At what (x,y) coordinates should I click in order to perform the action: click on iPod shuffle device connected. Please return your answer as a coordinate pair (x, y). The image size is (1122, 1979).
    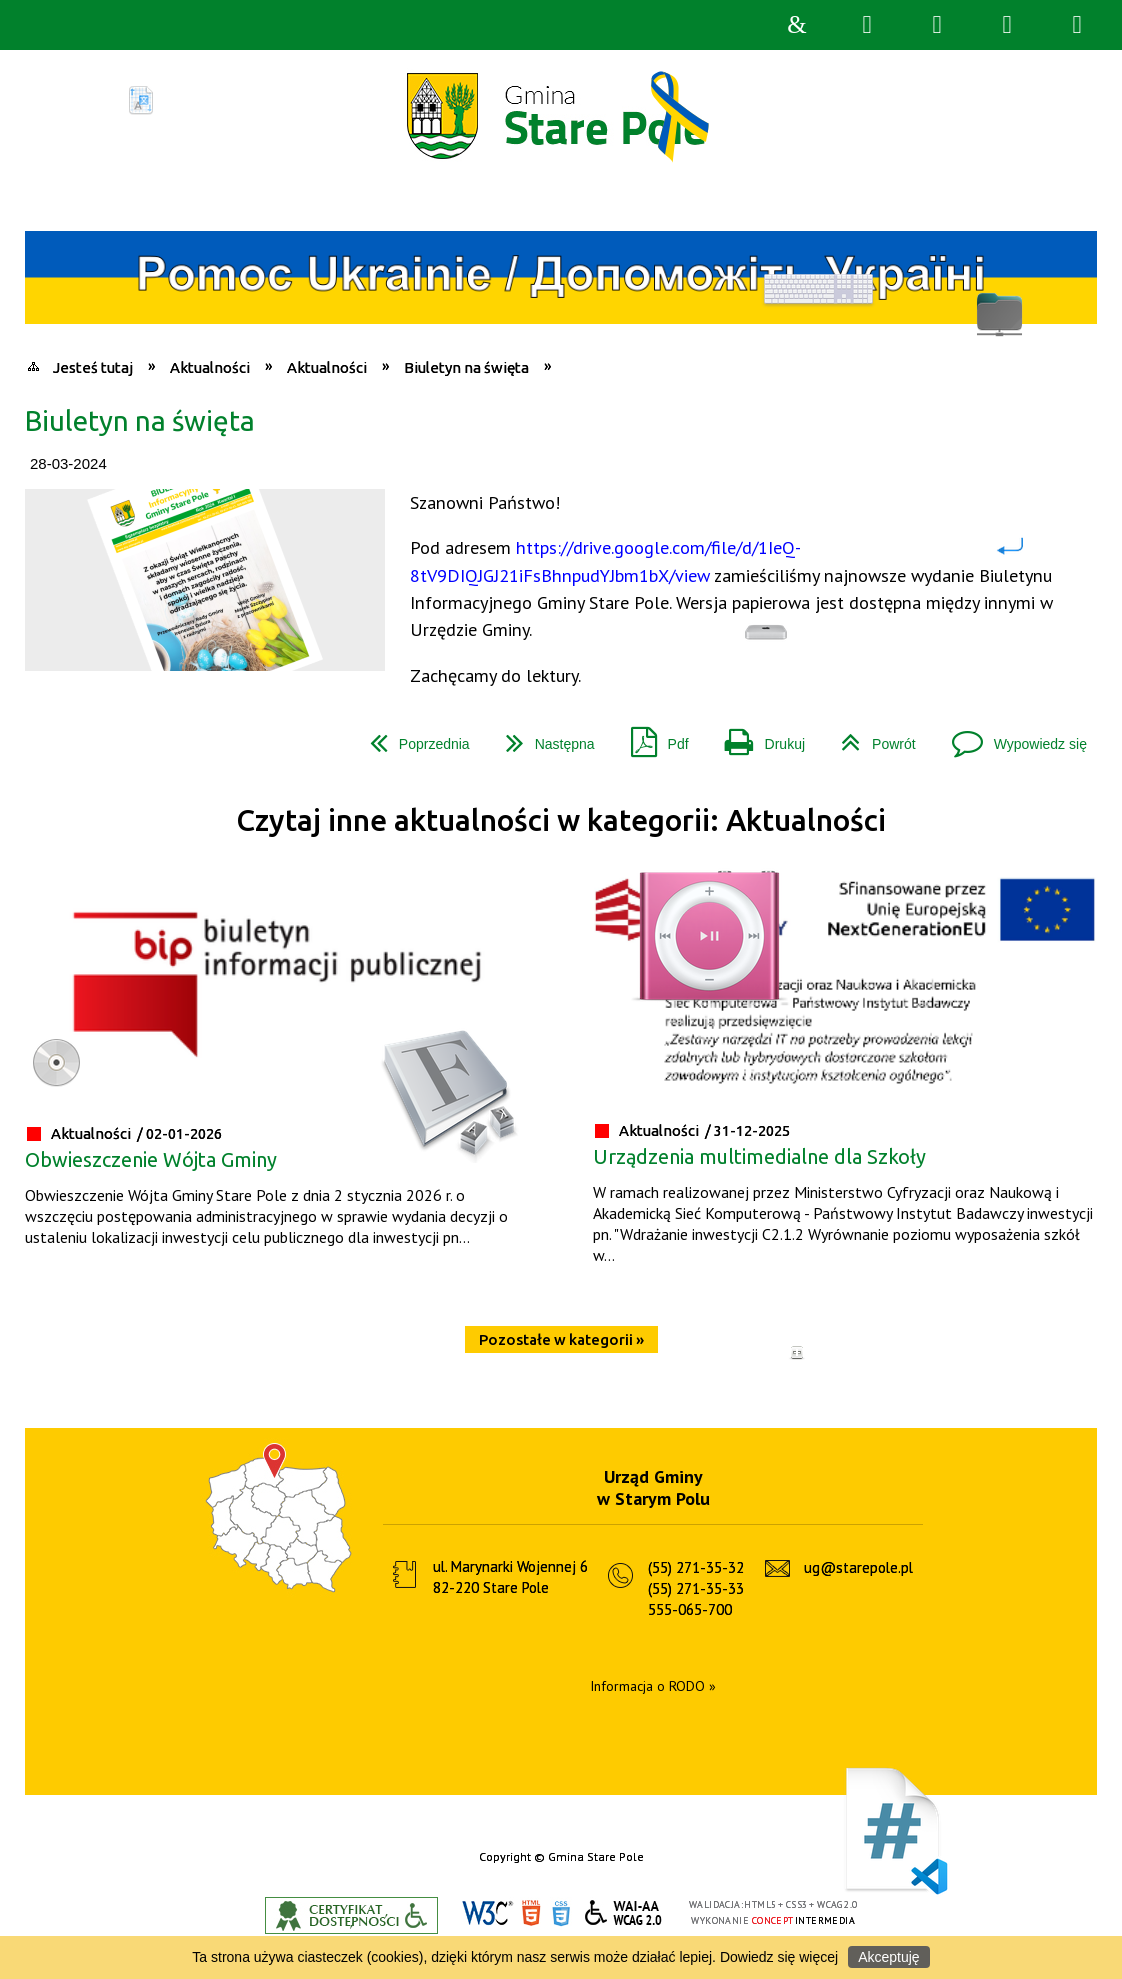
    Looking at the image, I should click on (709, 935).